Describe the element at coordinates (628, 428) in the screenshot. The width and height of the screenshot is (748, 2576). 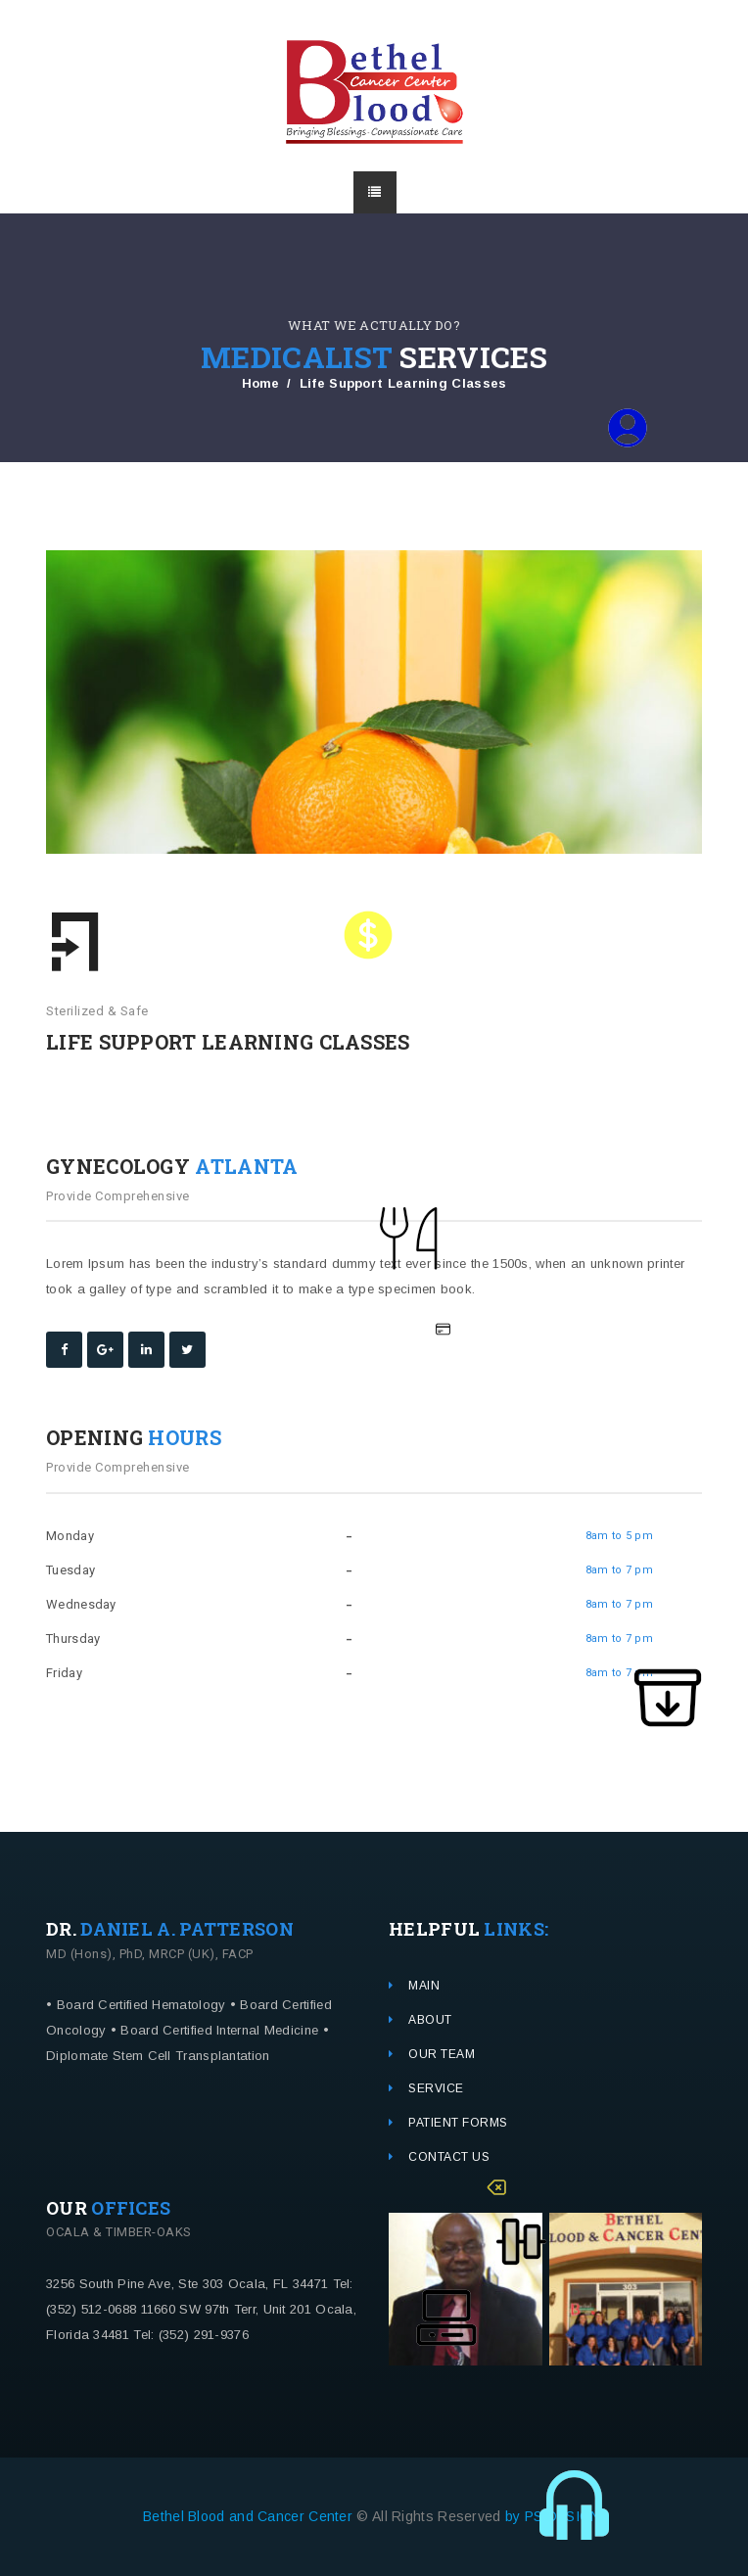
I see `view your profile` at that location.